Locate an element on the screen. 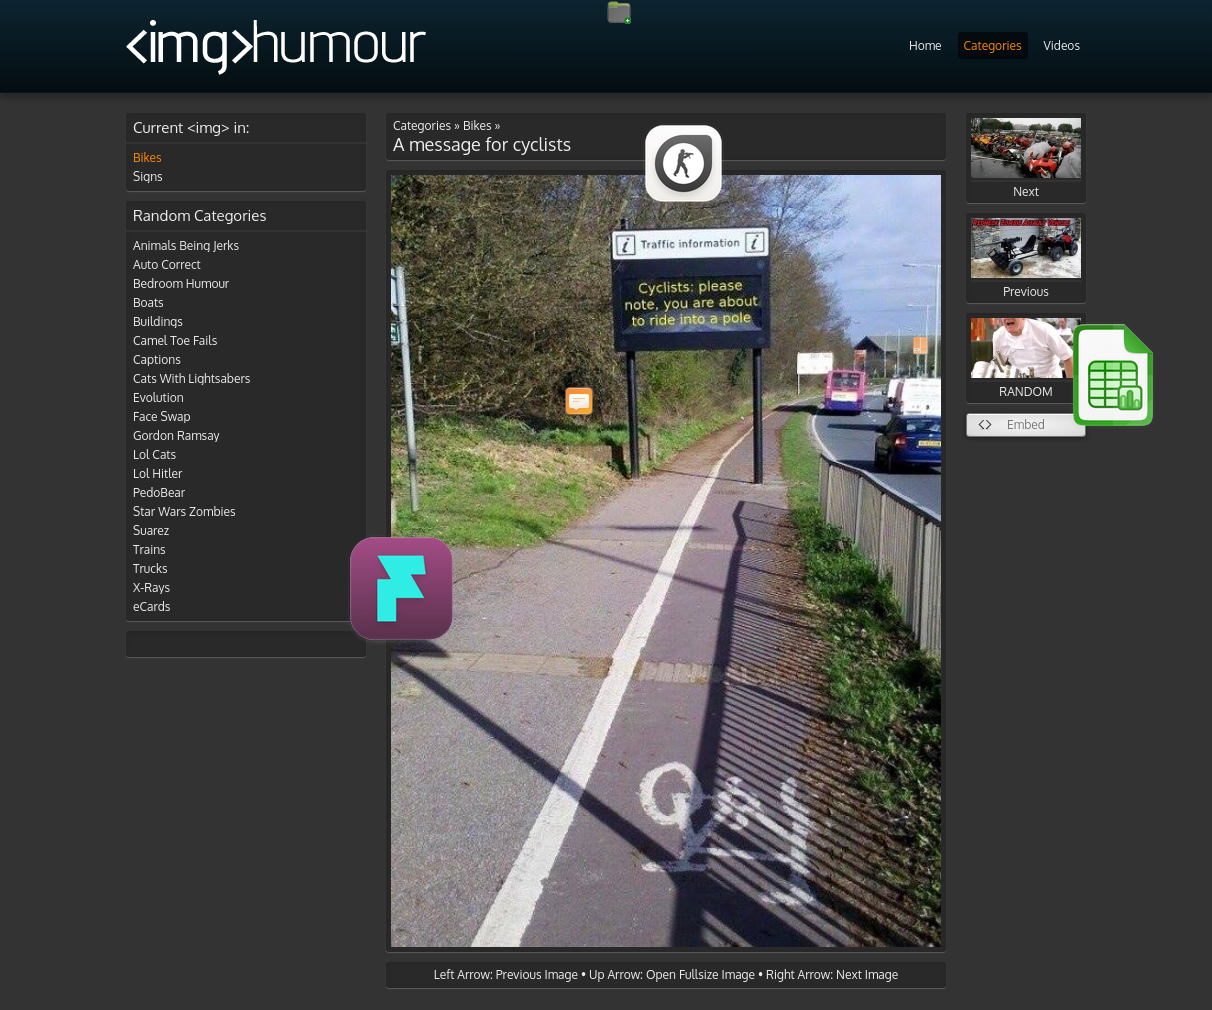 This screenshot has width=1212, height=1010. open messaging app is located at coordinates (579, 401).